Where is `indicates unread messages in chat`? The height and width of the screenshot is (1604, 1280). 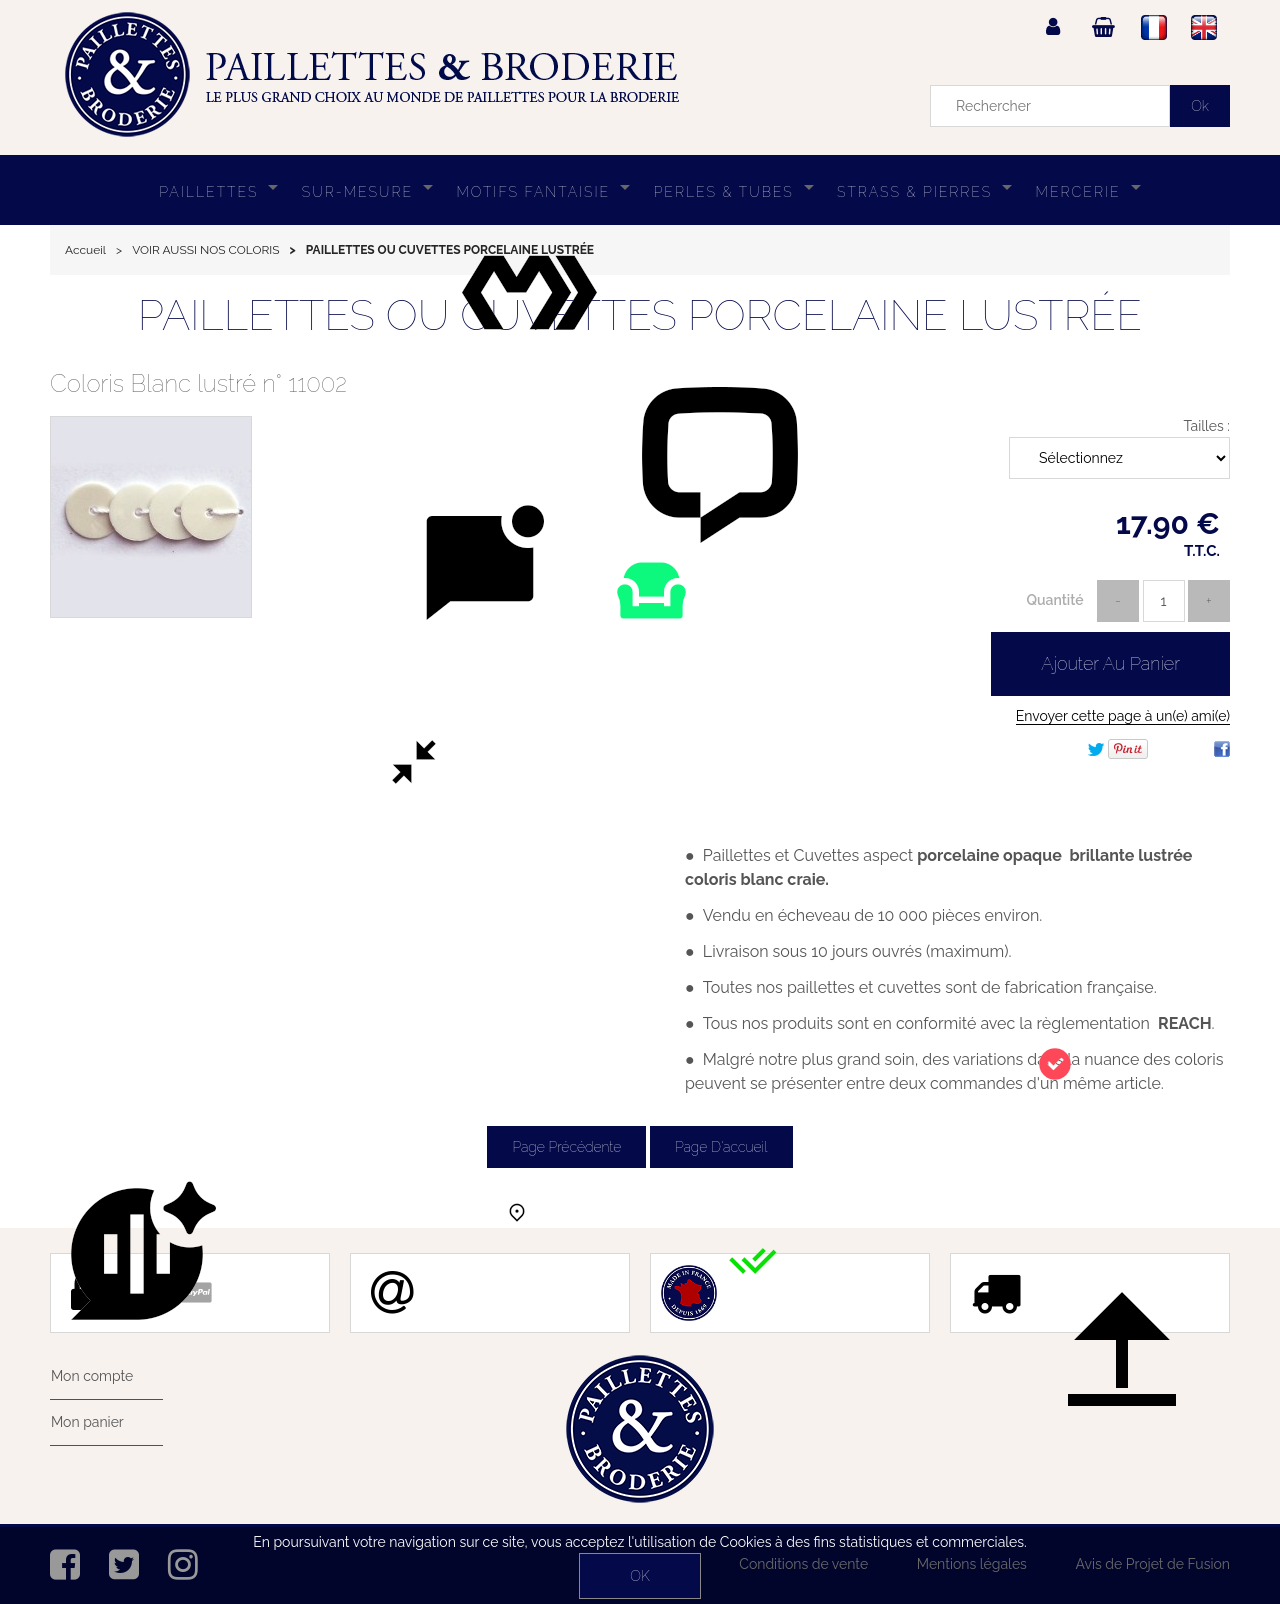 indicates unread messages in chat is located at coordinates (480, 564).